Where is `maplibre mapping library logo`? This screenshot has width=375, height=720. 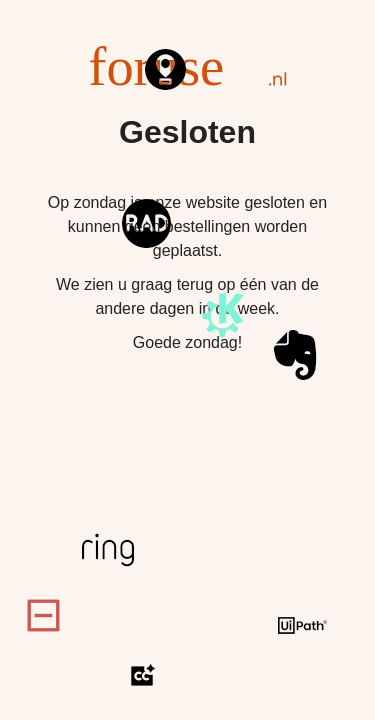 maplibre mapping library logo is located at coordinates (165, 69).